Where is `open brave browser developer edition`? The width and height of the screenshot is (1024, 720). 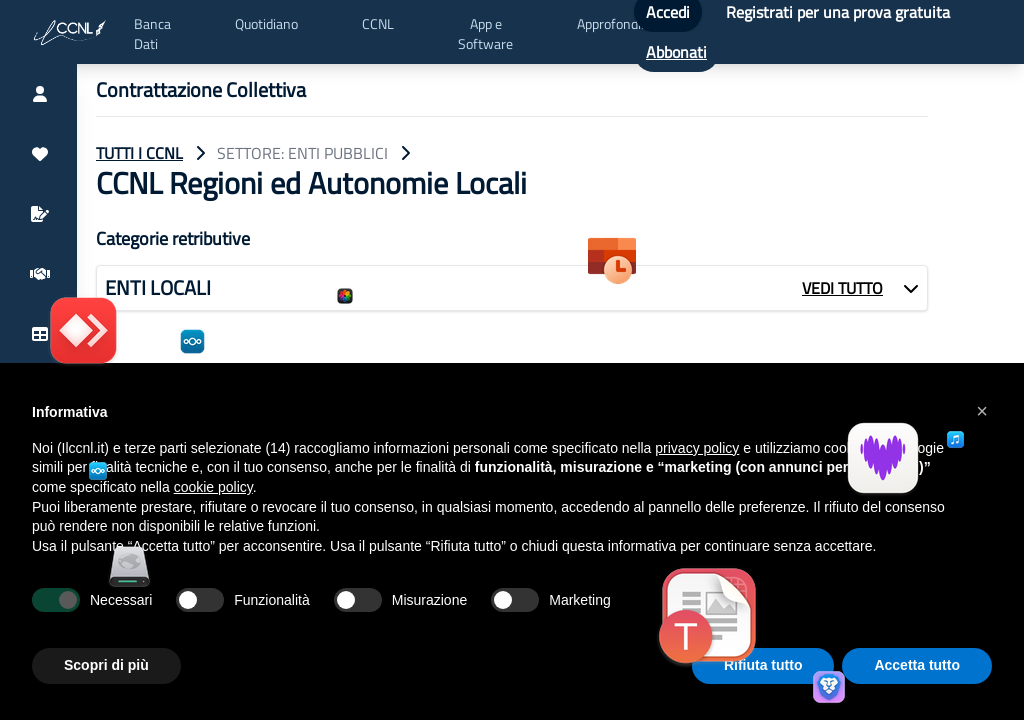 open brave browser developer edition is located at coordinates (829, 687).